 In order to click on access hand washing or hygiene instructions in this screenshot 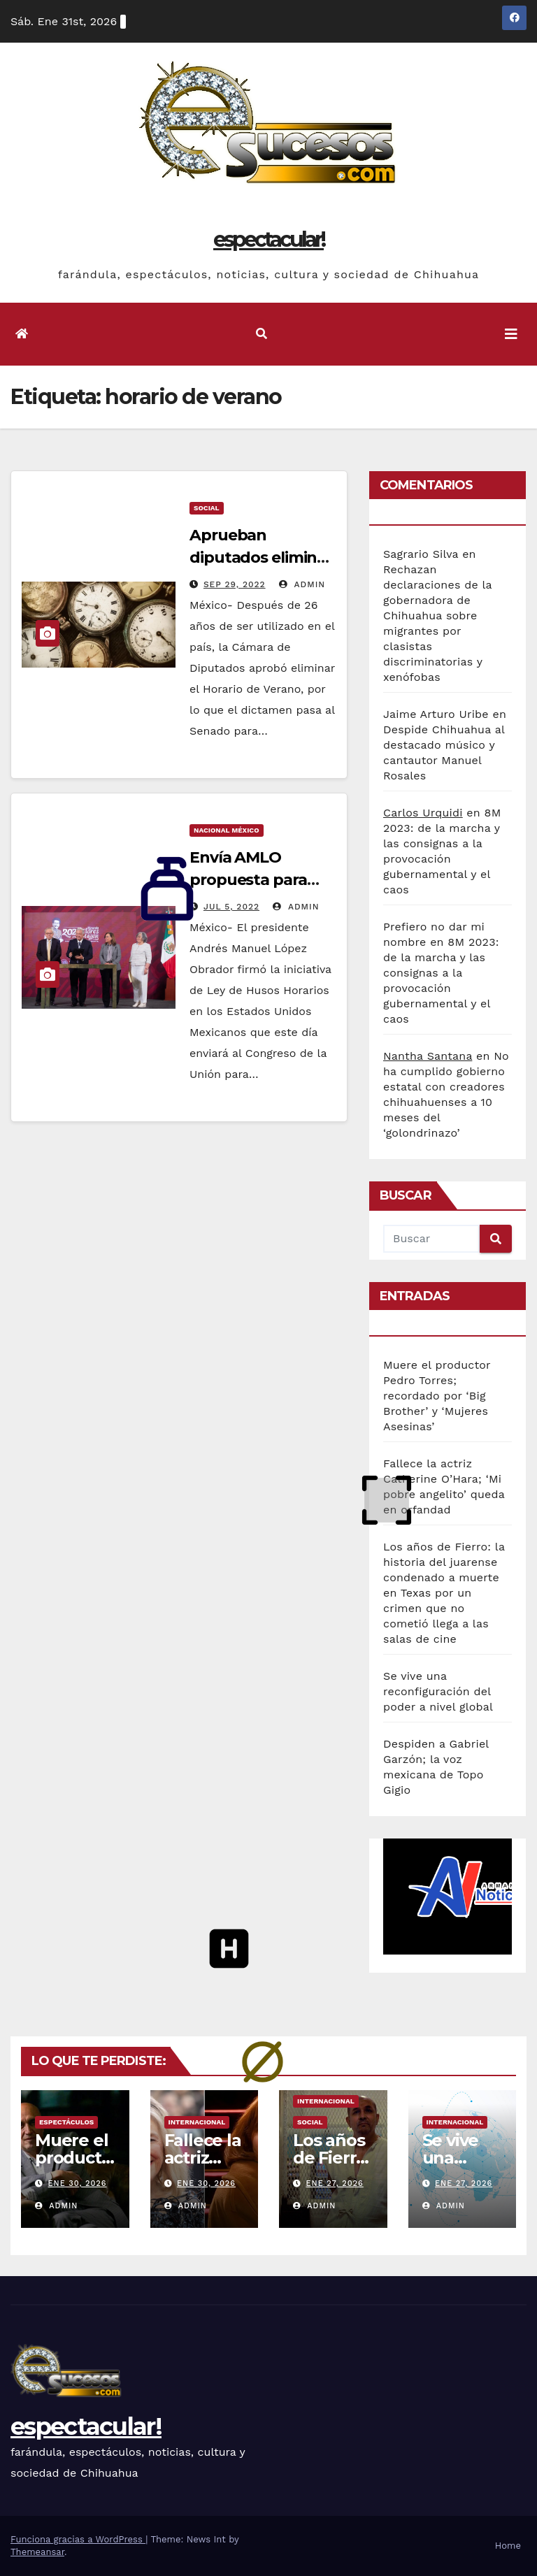, I will do `click(167, 890)`.